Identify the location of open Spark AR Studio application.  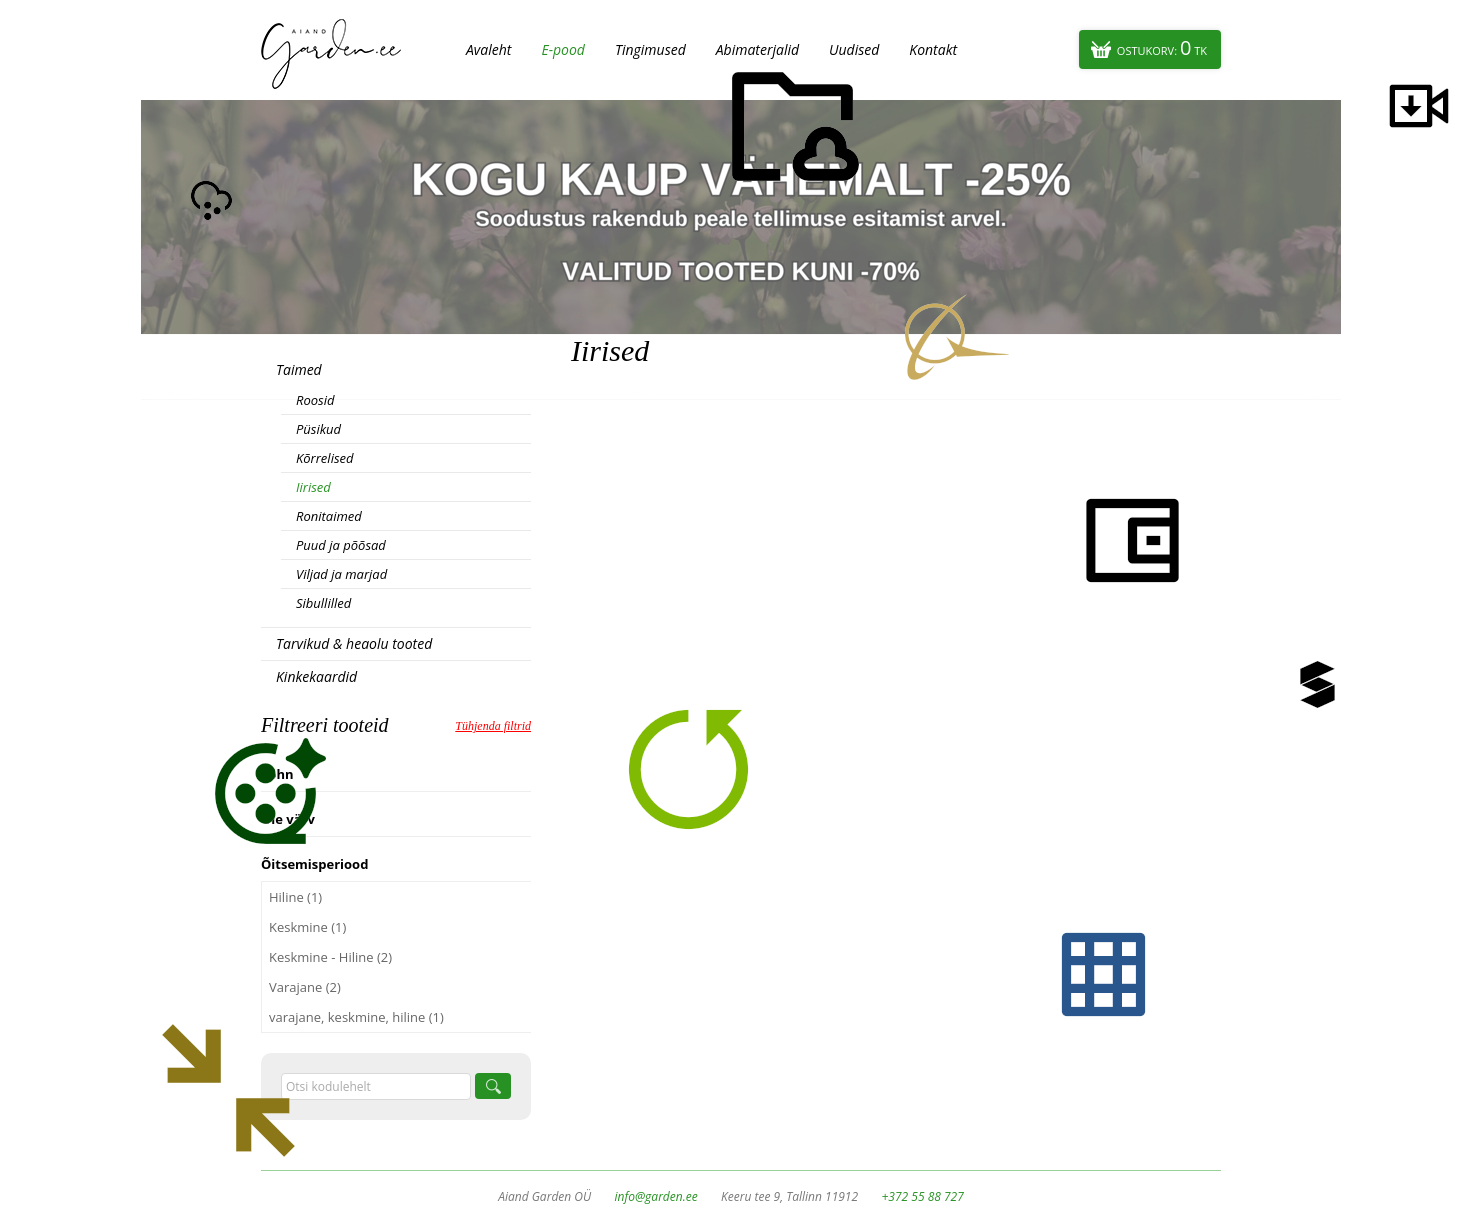
(1317, 684).